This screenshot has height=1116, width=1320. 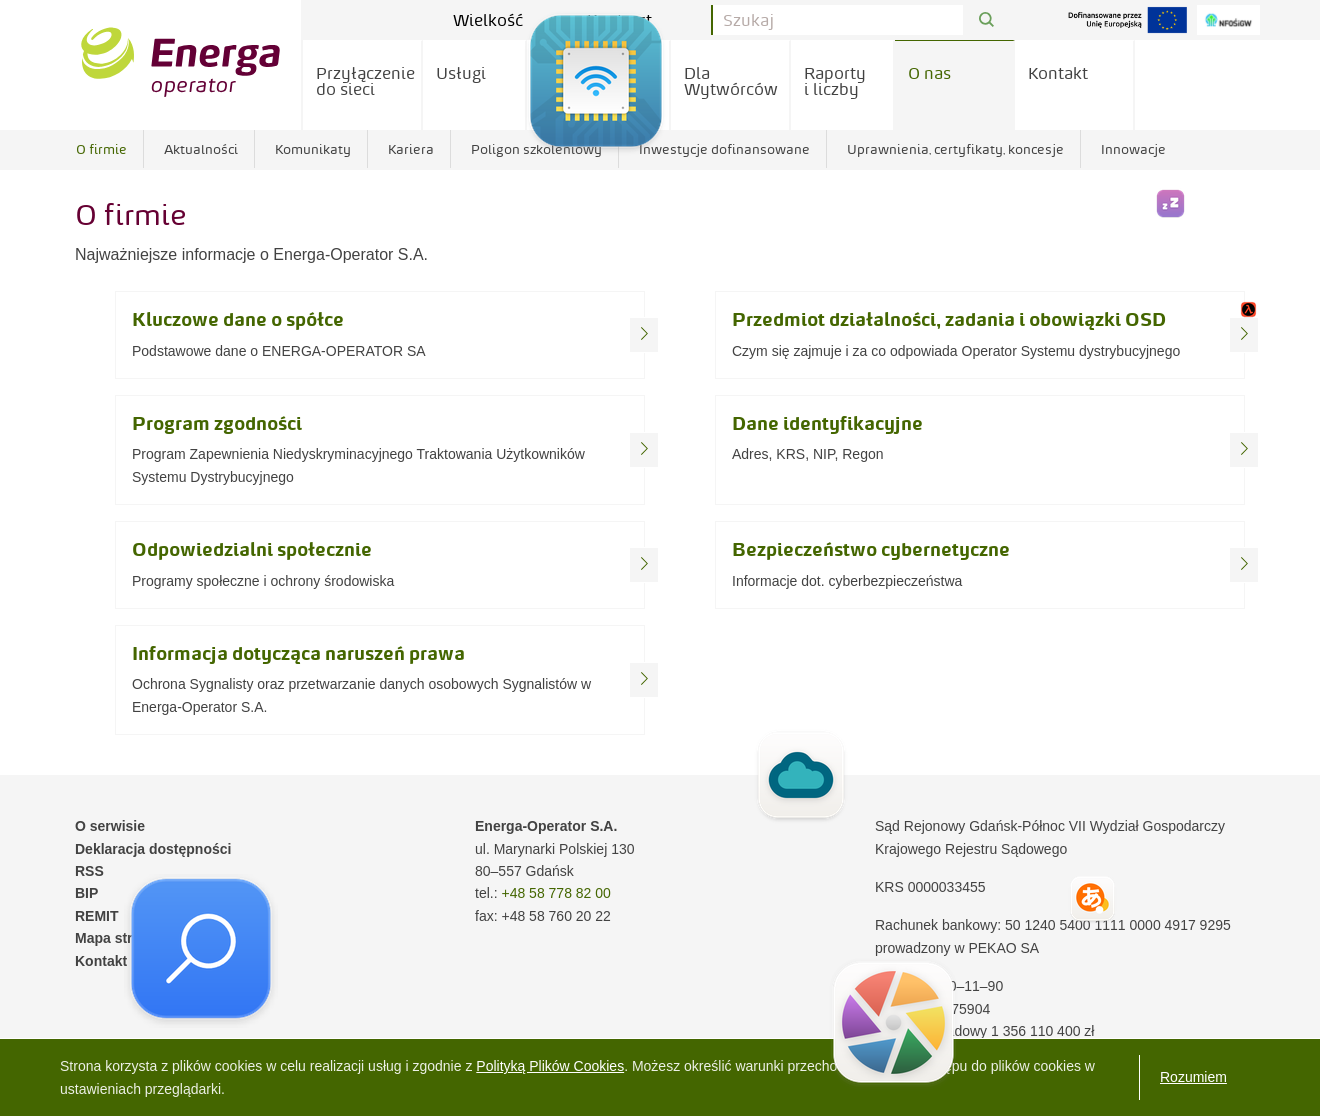 What do you see at coordinates (801, 775) in the screenshot?
I see `launch airvpn application` at bounding box center [801, 775].